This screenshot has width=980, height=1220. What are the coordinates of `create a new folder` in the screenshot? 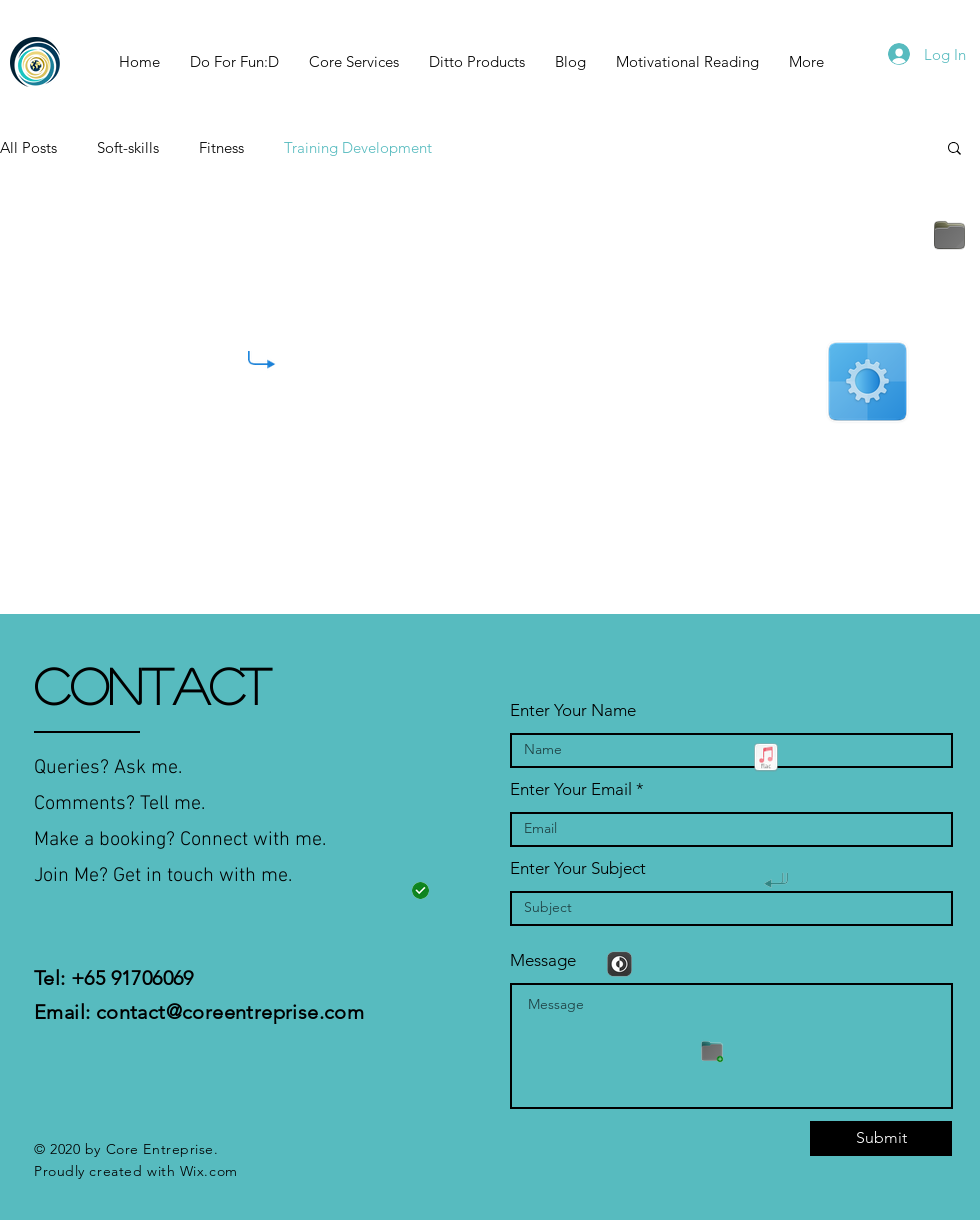 It's located at (712, 1051).